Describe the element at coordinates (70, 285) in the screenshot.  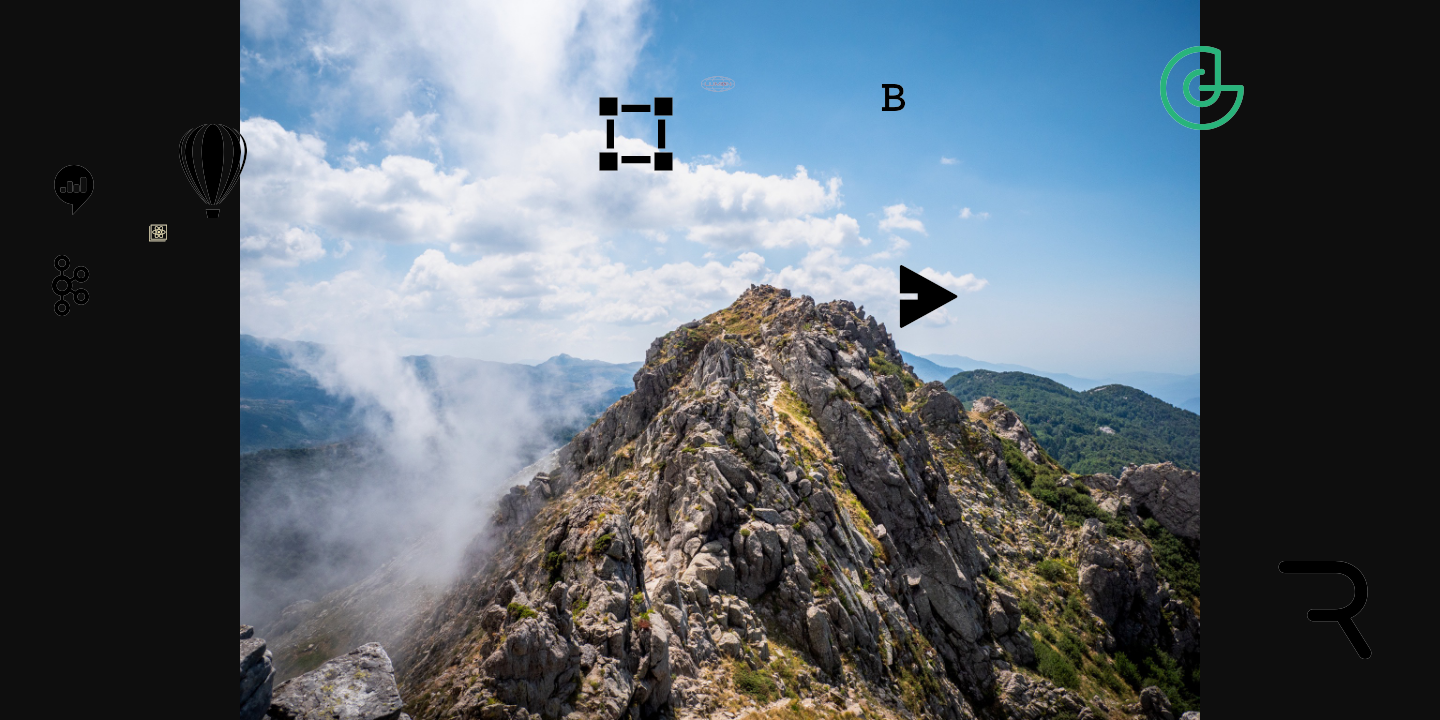
I see `Apache Kafka logo` at that location.